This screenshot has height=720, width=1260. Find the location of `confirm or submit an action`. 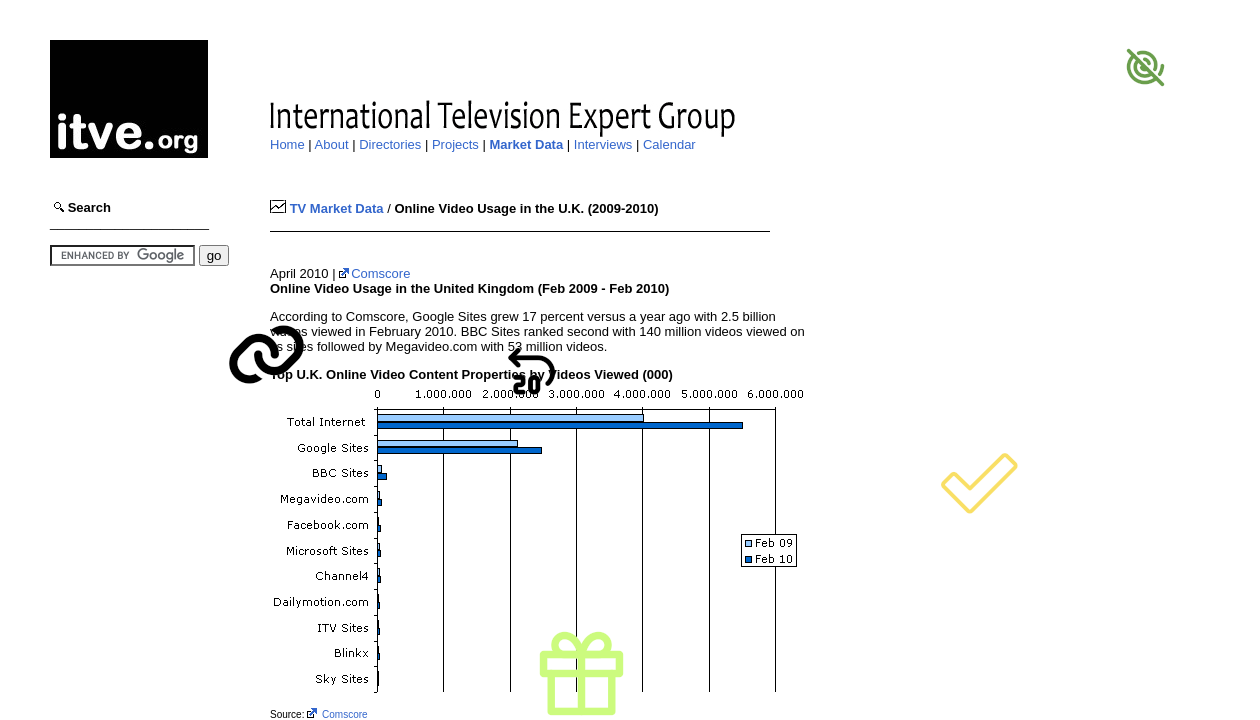

confirm or submit an action is located at coordinates (978, 482).